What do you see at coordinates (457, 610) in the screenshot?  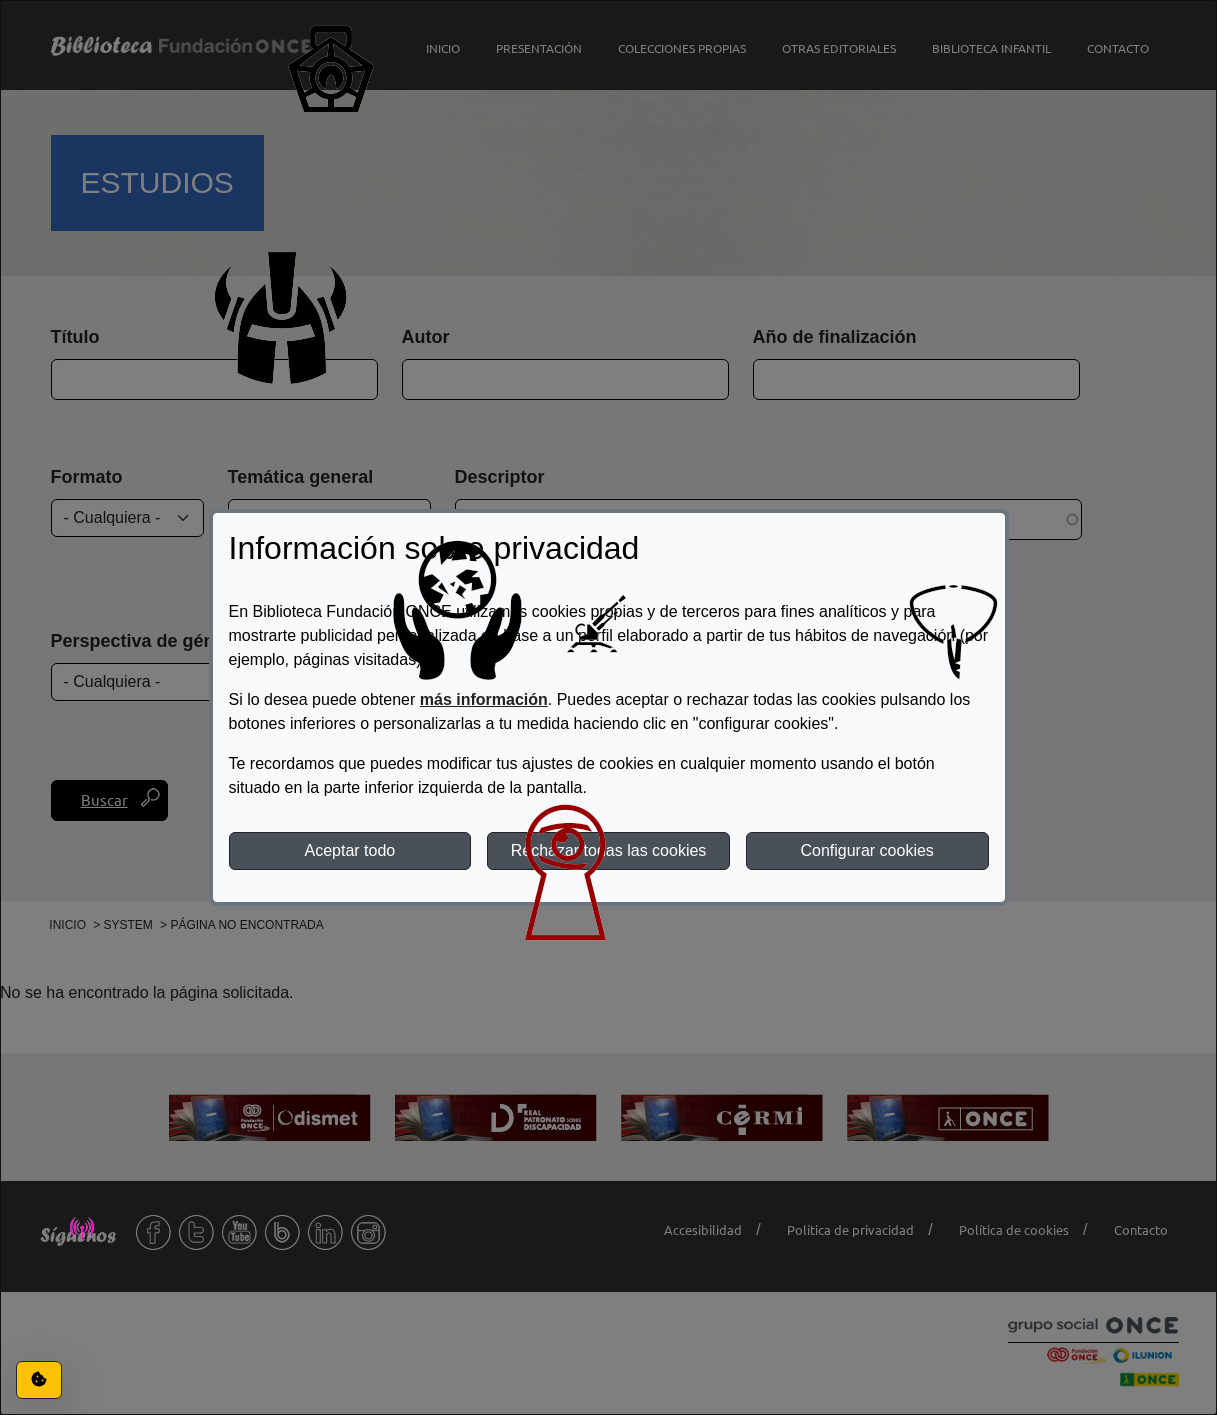 I see `view environmental or sustainability features` at bounding box center [457, 610].